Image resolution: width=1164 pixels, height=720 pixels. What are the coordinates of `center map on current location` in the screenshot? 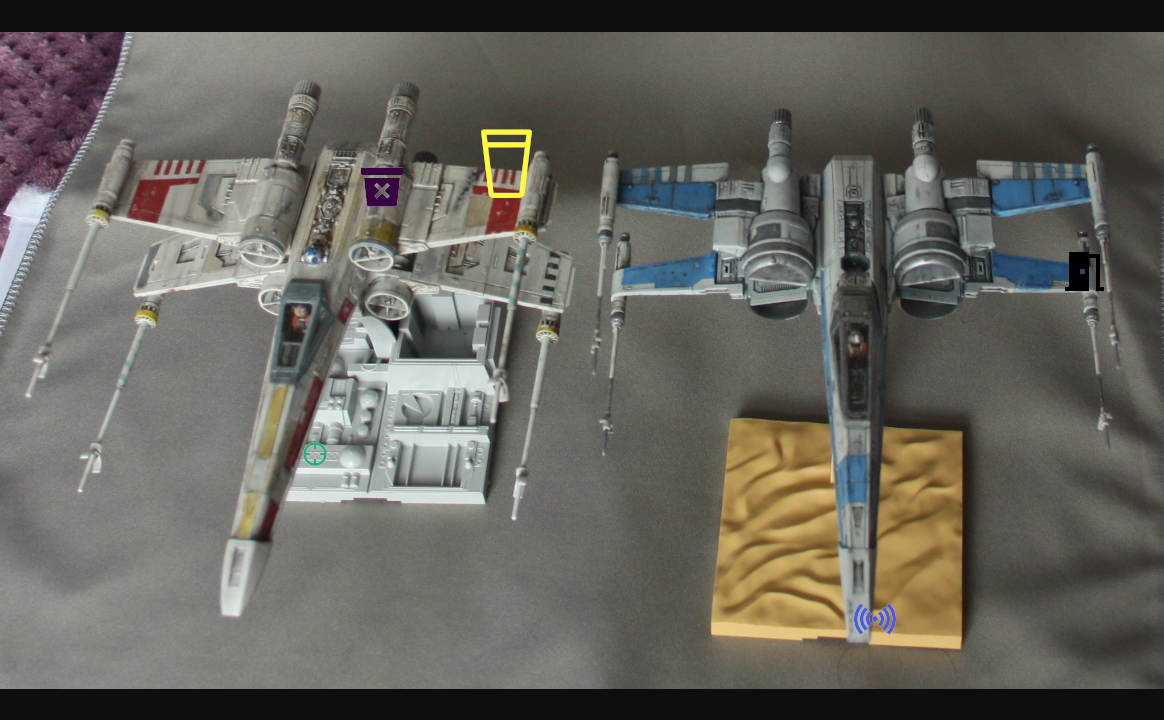 It's located at (315, 454).